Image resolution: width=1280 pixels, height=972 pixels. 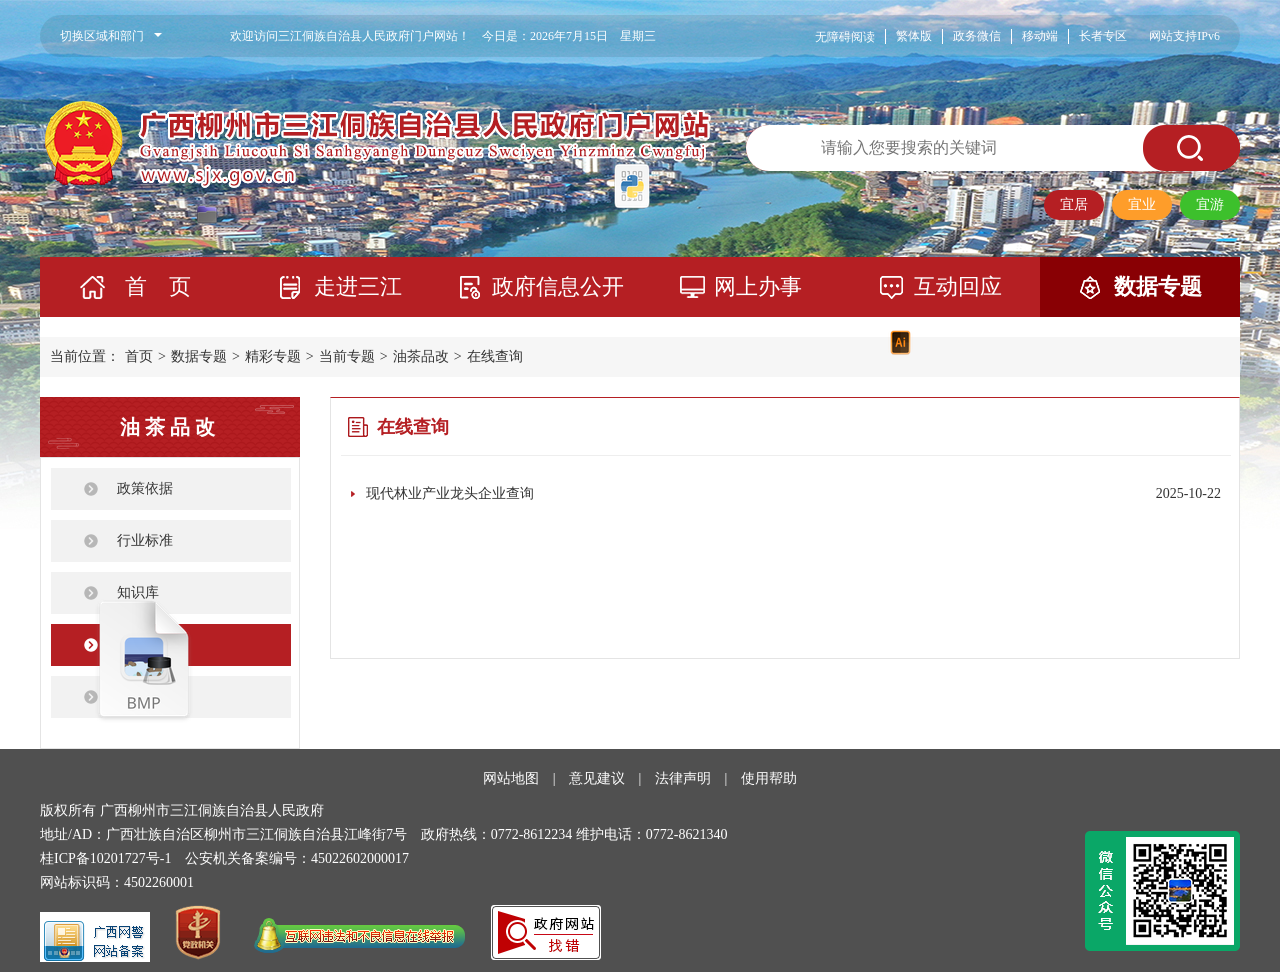 I want to click on open an Adobe Illustrator file, so click(x=900, y=342).